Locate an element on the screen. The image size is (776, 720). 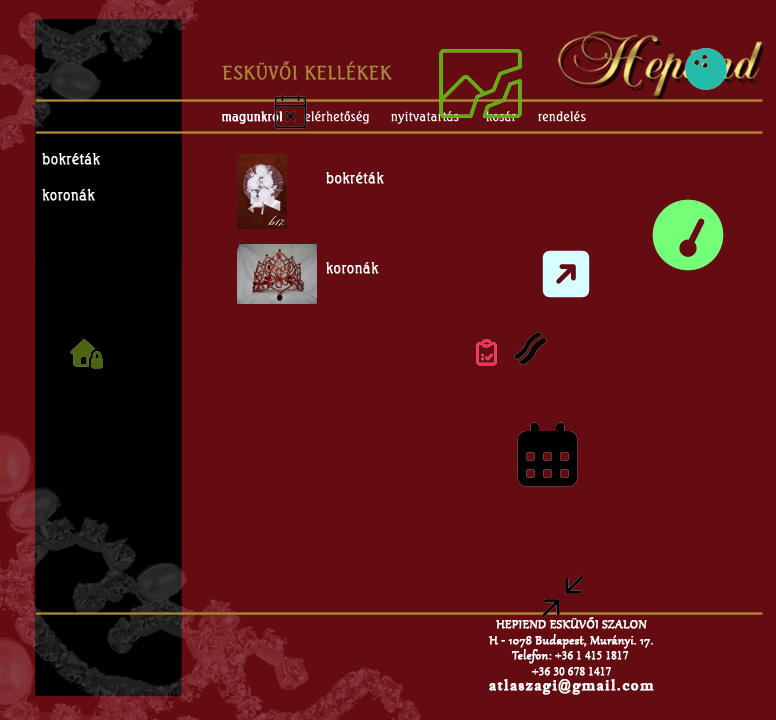
indicates bacon or breakfast food option is located at coordinates (530, 348).